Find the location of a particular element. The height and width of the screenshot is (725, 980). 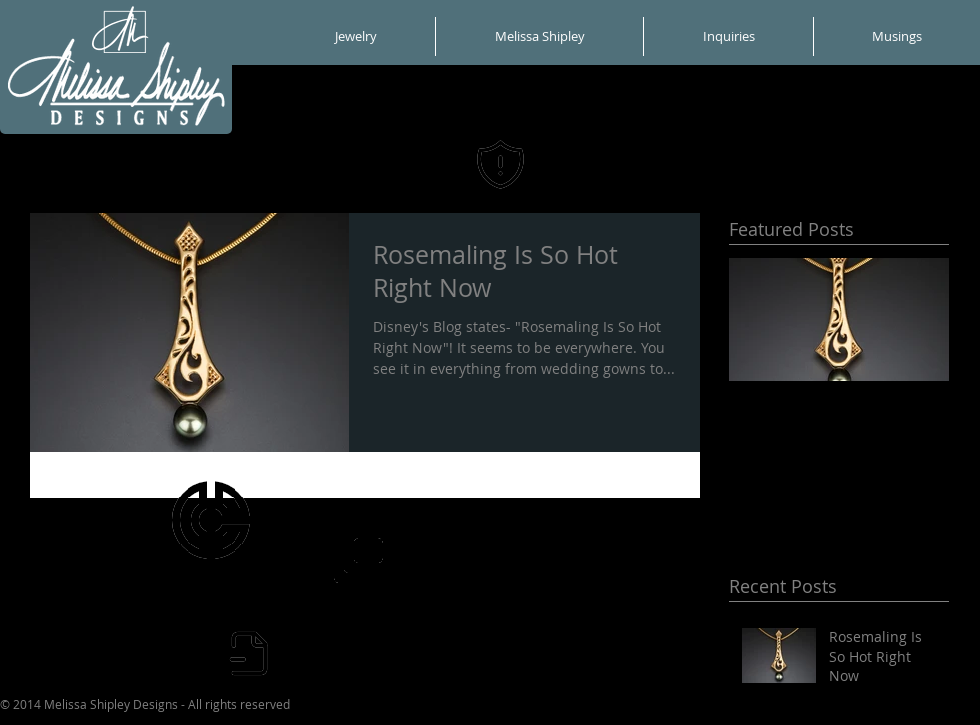

security warning or alert detected is located at coordinates (500, 164).